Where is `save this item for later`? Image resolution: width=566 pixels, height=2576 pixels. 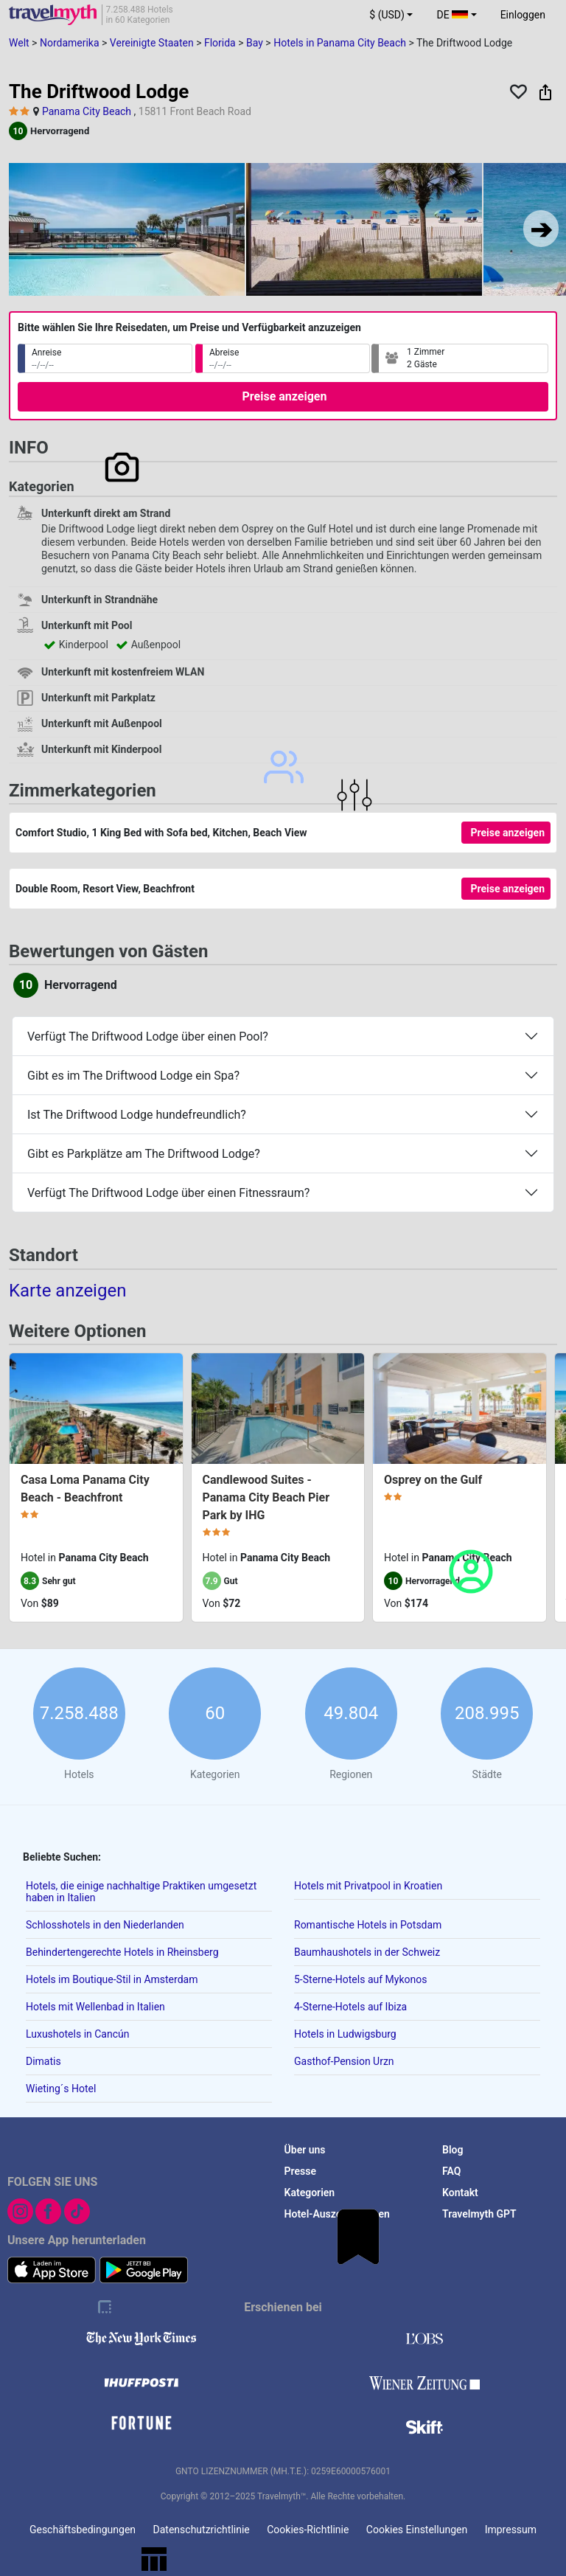
save this item for later is located at coordinates (358, 2237).